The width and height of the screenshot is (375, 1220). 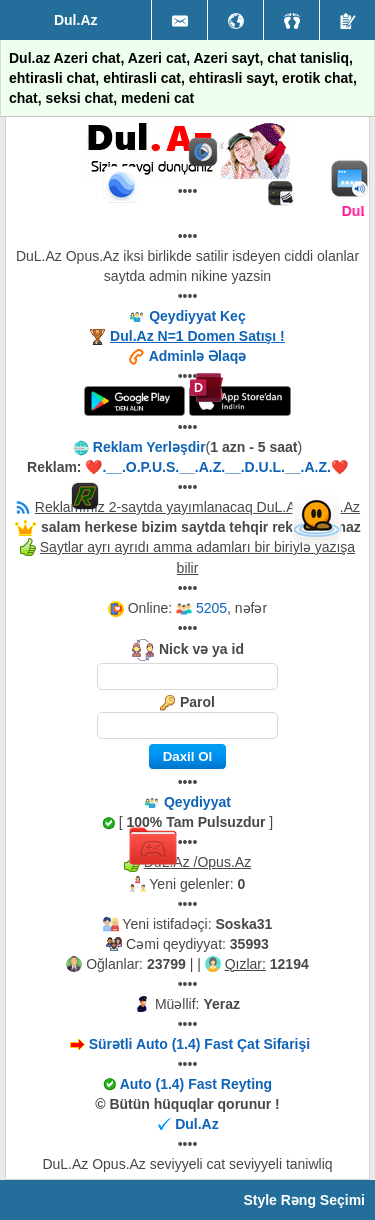 I want to click on configure kerberos authentication settings for network servers, so click(x=280, y=193).